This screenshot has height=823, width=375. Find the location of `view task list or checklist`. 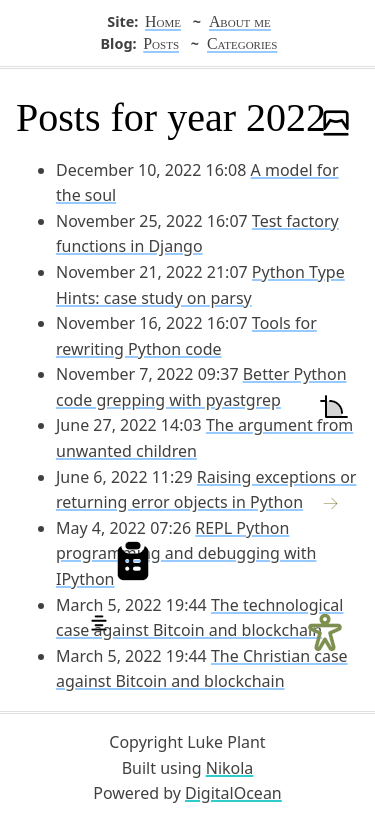

view task list or checklist is located at coordinates (133, 561).